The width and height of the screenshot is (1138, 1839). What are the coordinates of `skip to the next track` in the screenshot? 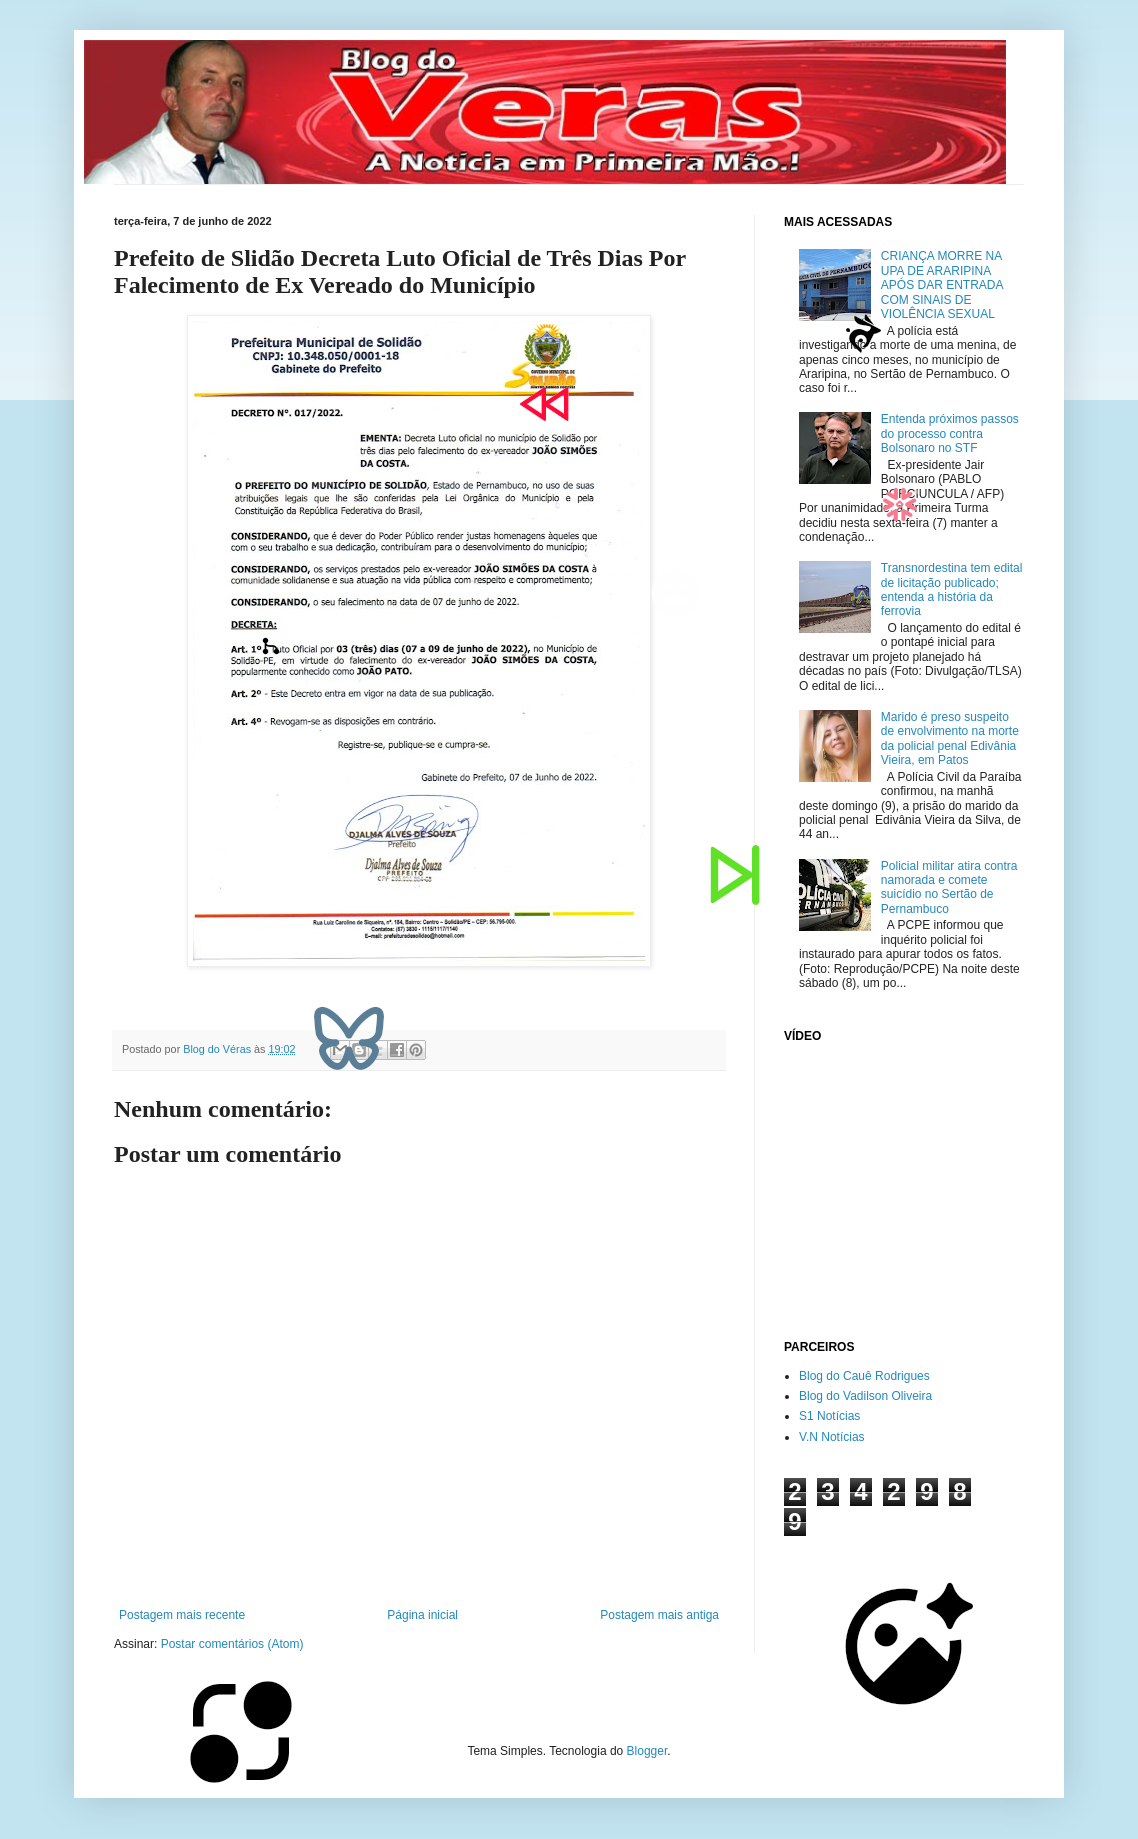 It's located at (737, 875).